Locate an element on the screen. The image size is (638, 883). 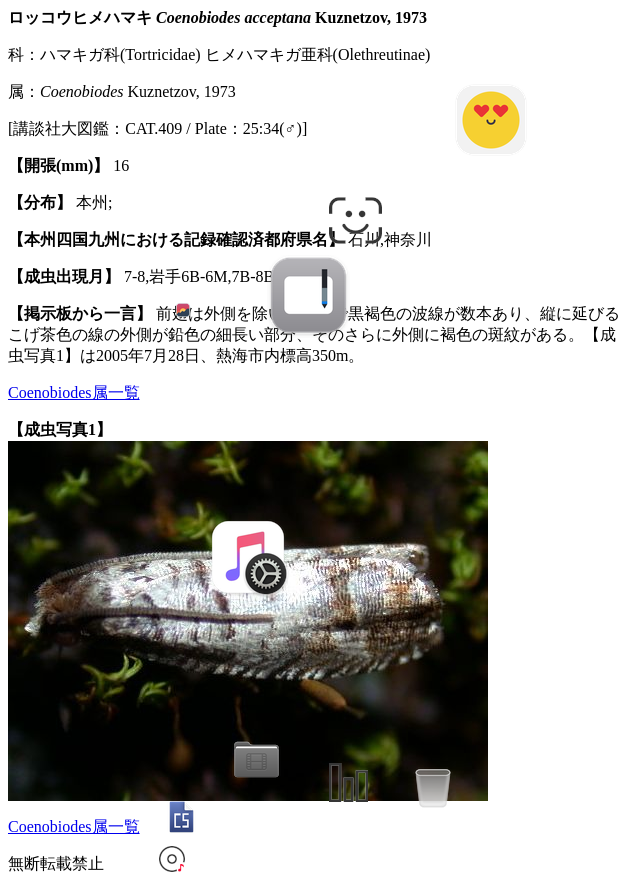
face recognition authentication is located at coordinates (355, 220).